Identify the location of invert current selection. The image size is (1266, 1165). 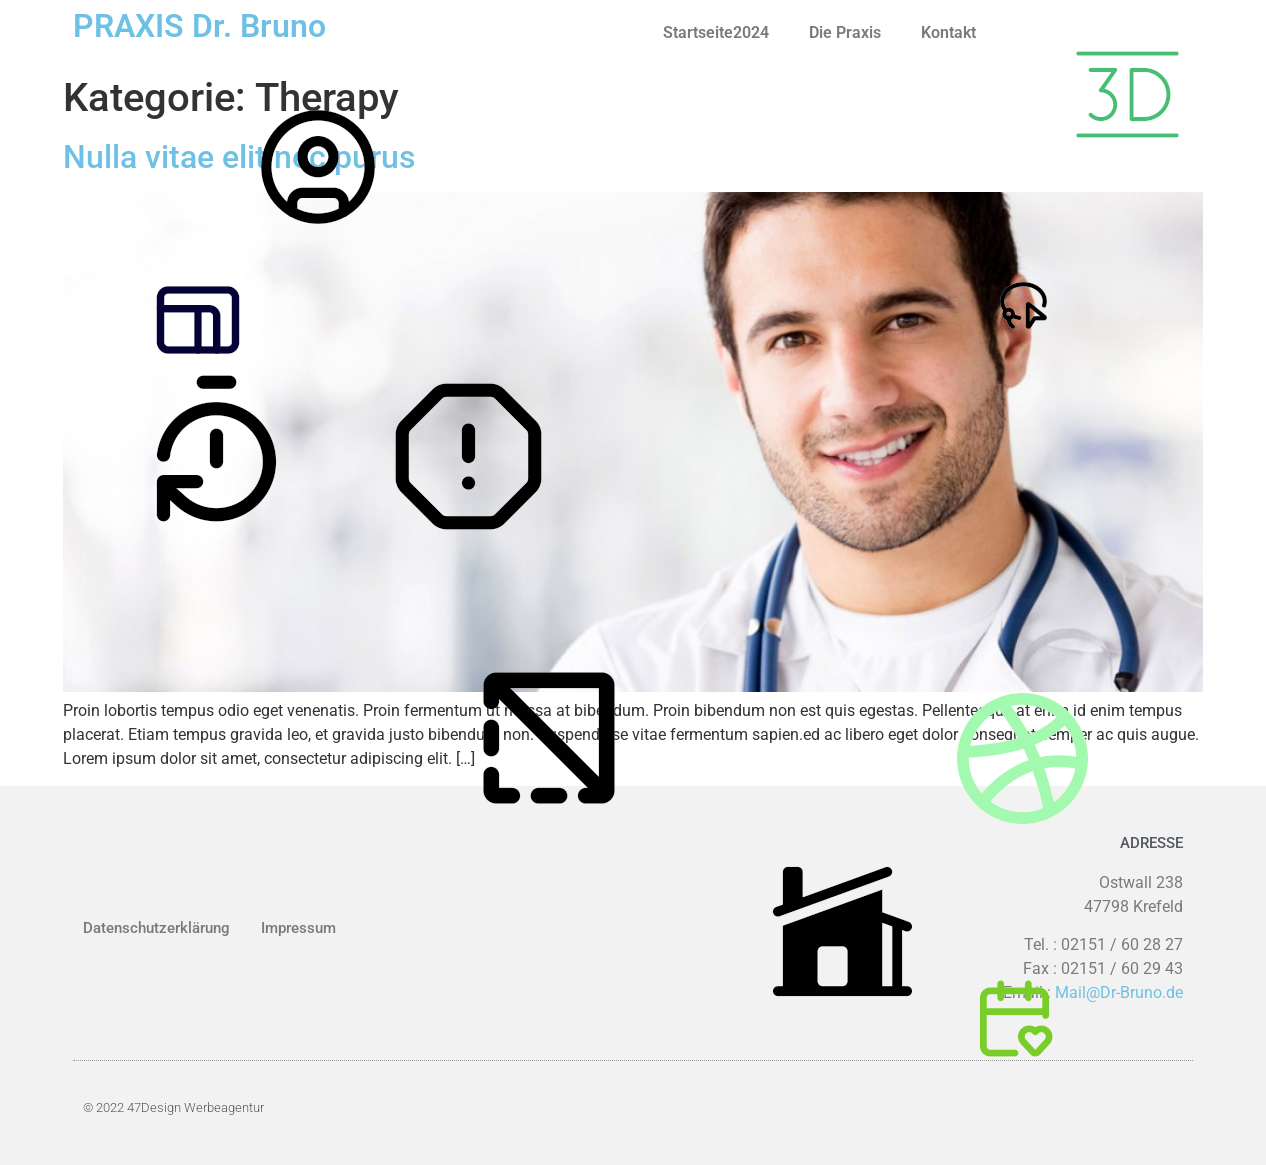
(549, 738).